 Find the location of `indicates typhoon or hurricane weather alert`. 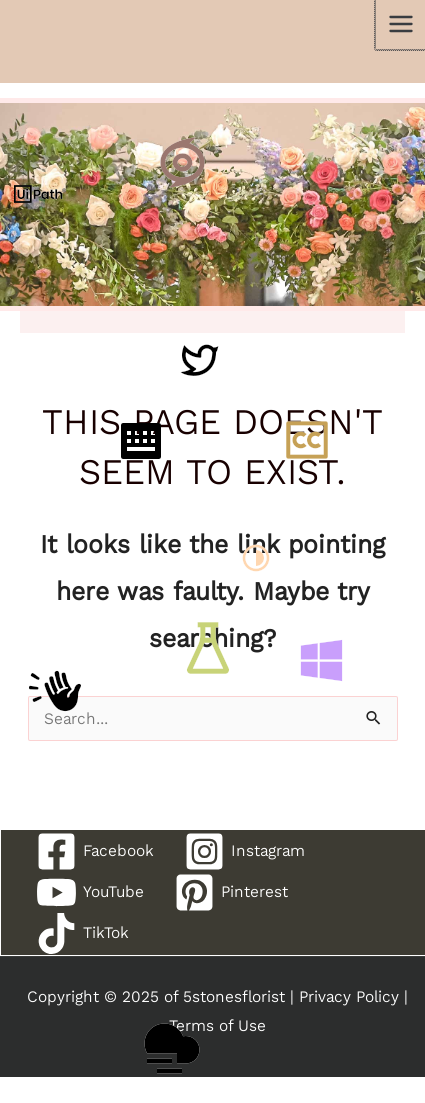

indicates typhoon or hurricane weather alert is located at coordinates (182, 162).